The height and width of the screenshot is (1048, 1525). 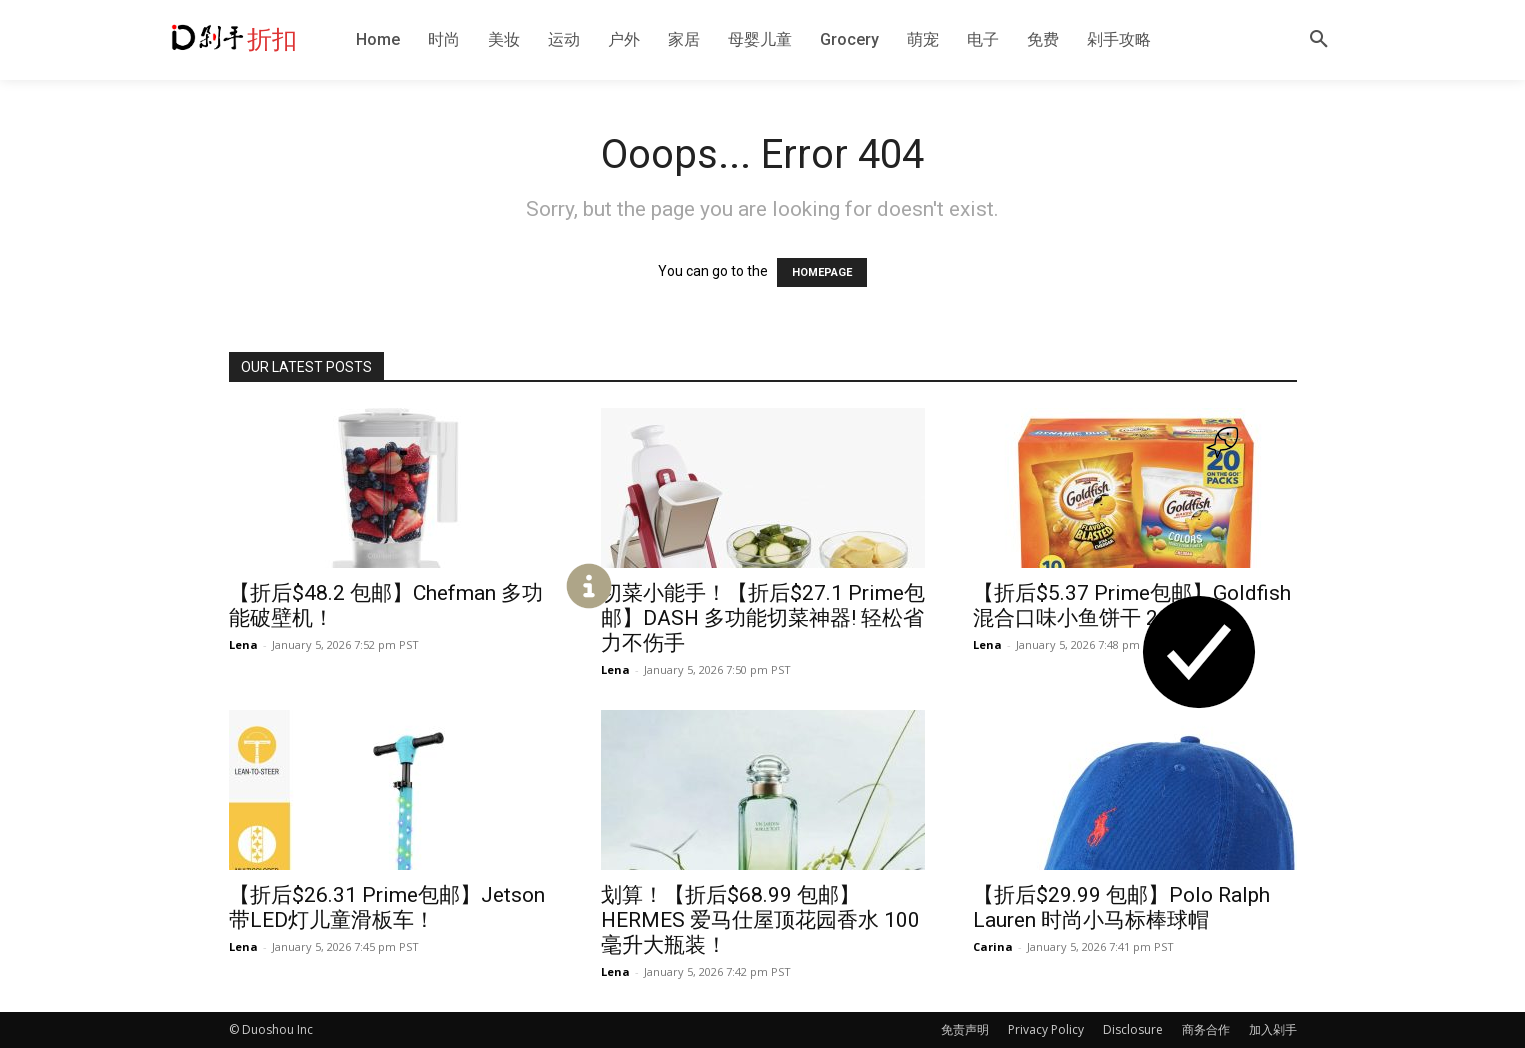 I want to click on view more information or details, so click(x=589, y=586).